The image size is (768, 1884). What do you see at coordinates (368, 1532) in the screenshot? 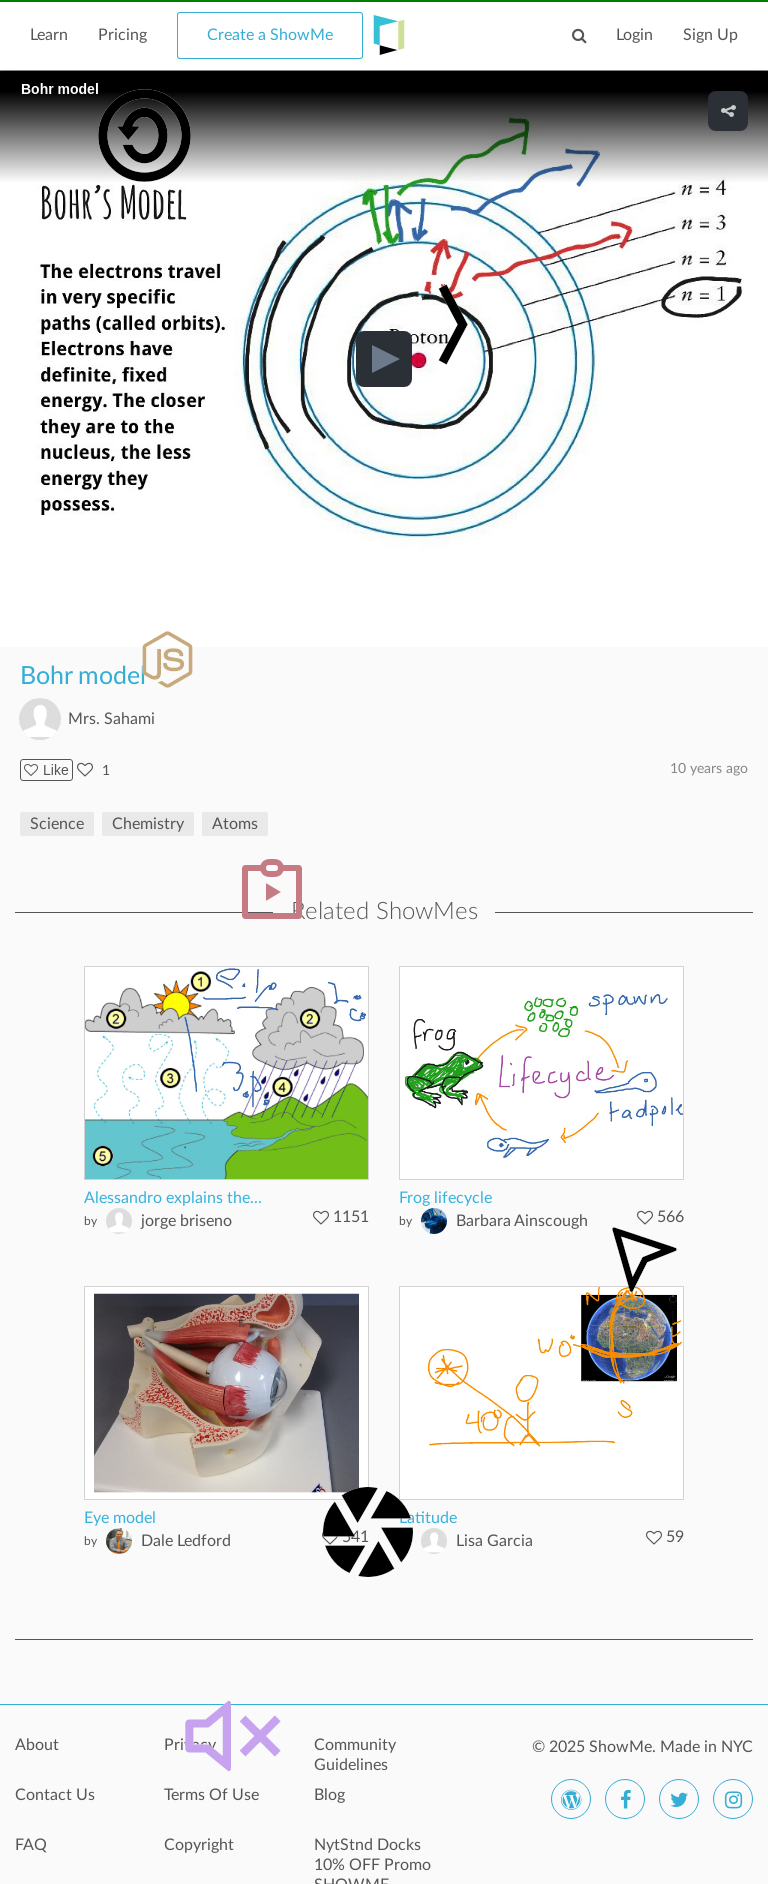
I see `open camera or take a photo` at bounding box center [368, 1532].